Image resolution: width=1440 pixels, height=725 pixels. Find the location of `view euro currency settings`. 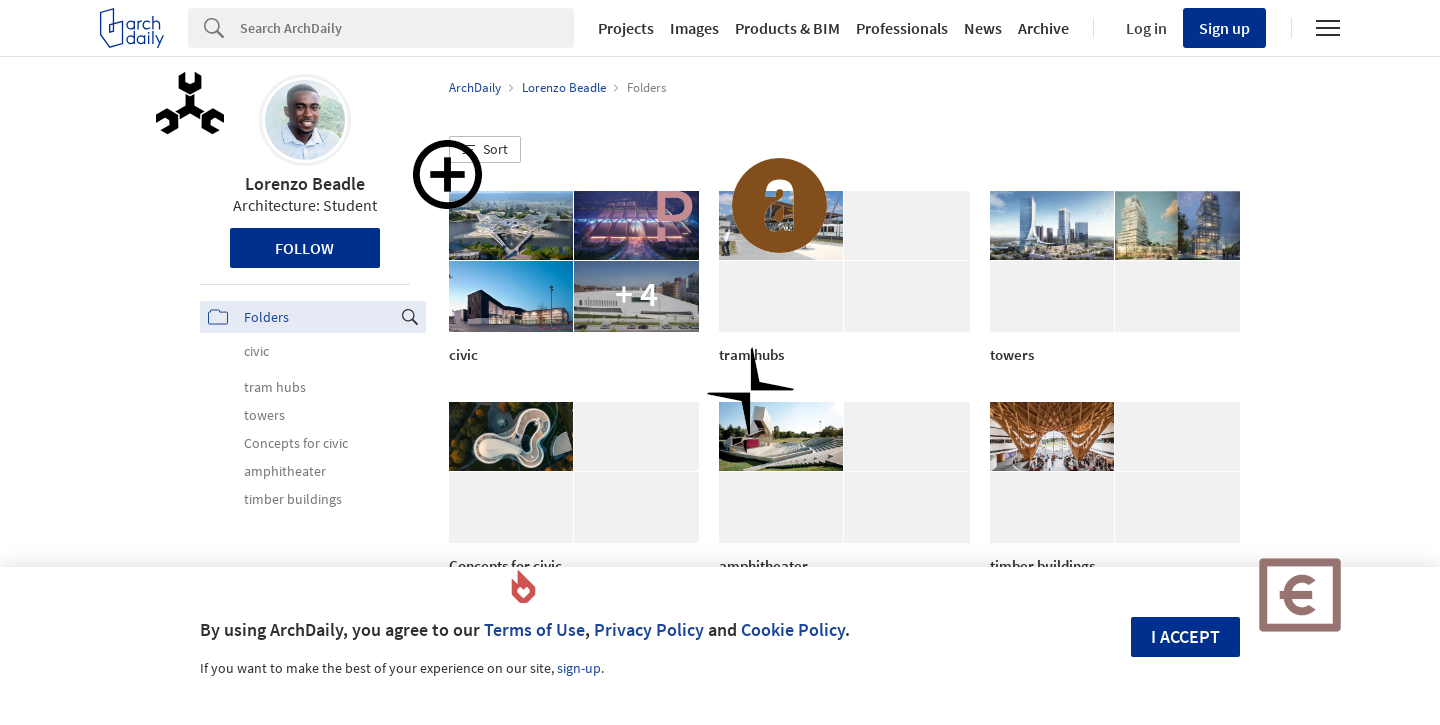

view euro currency settings is located at coordinates (1300, 595).